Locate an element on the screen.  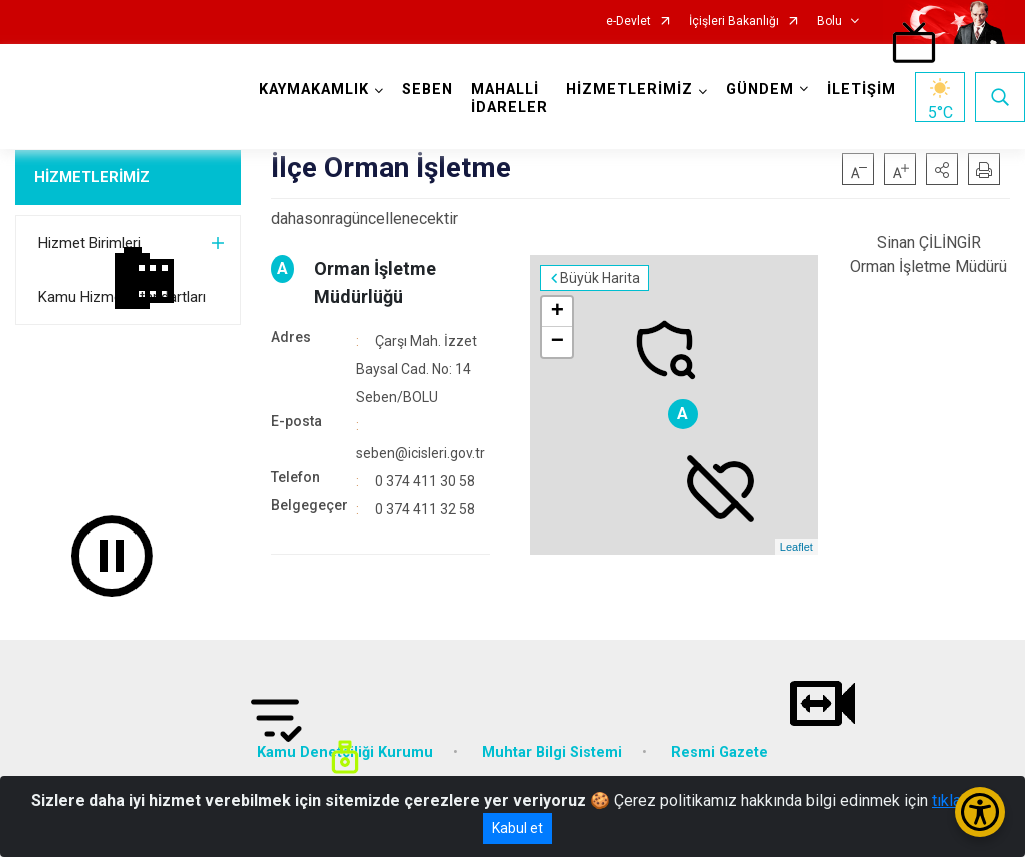
pause media playback is located at coordinates (112, 556).